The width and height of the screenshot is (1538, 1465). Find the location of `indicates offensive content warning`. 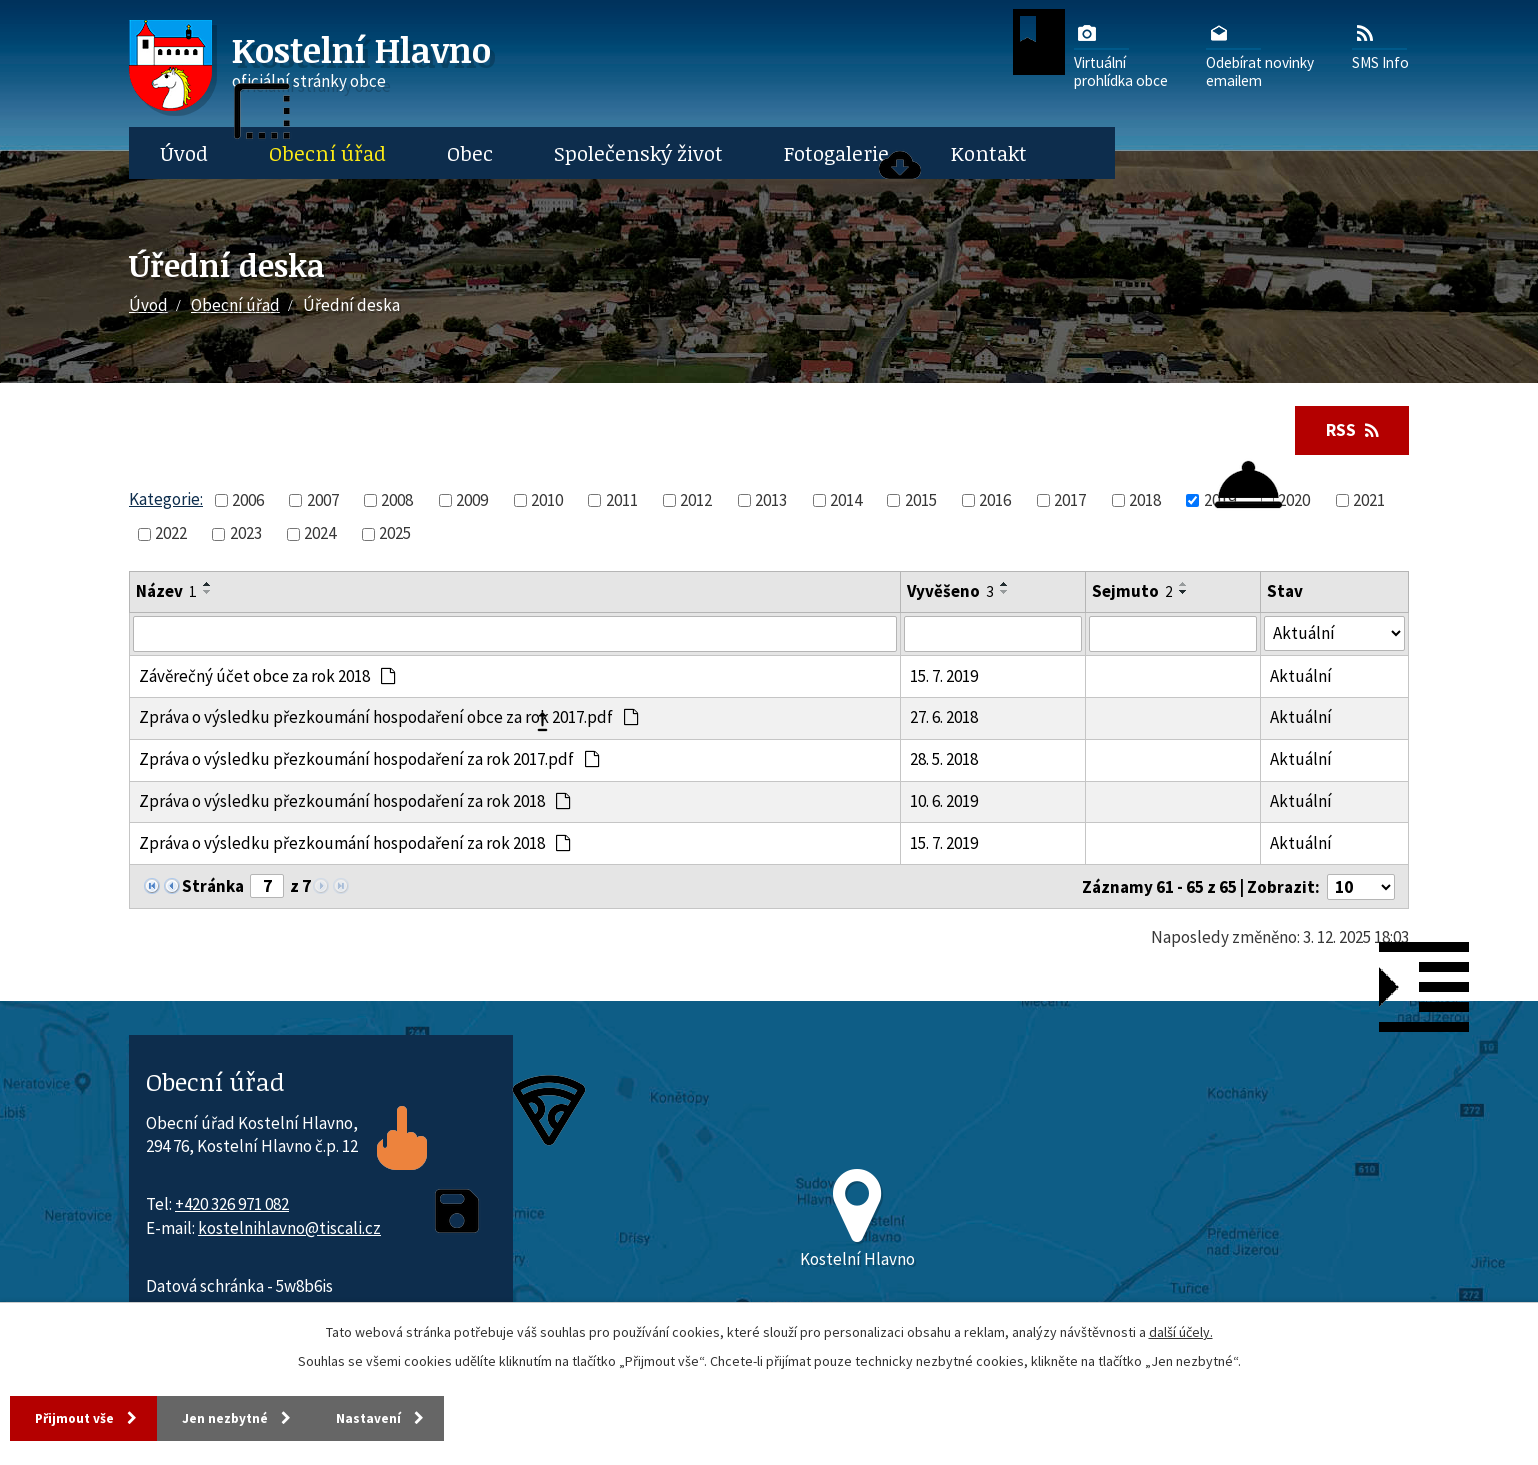

indicates offensive content warning is located at coordinates (401, 1138).